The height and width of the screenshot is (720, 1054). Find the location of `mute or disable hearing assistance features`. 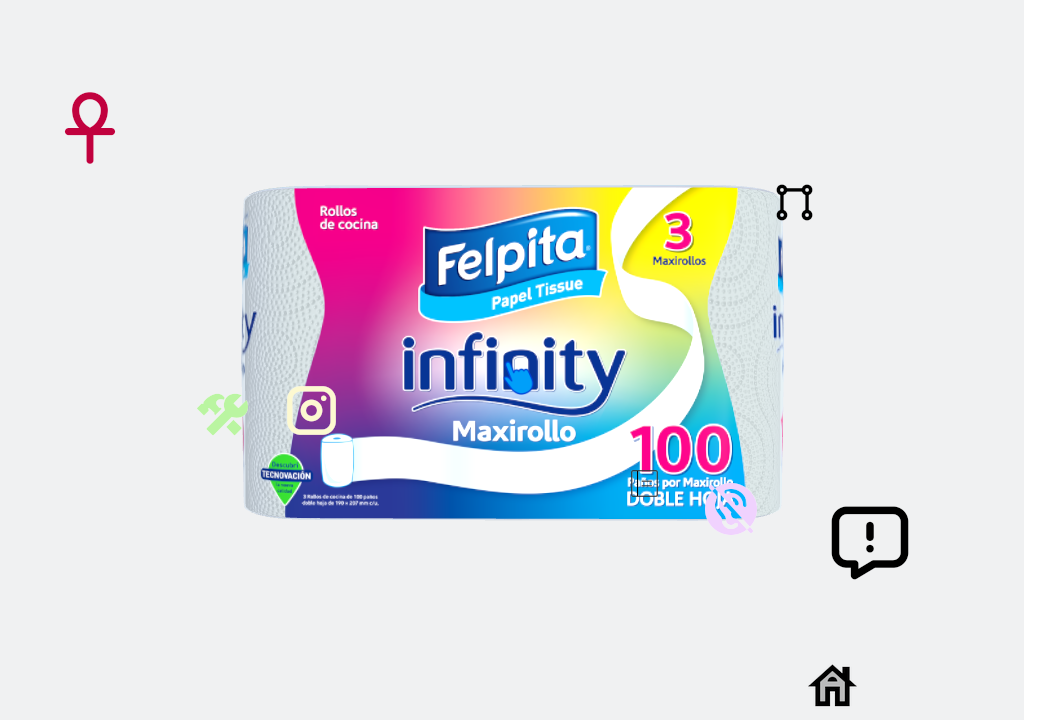

mute or disable hearing assistance features is located at coordinates (731, 509).